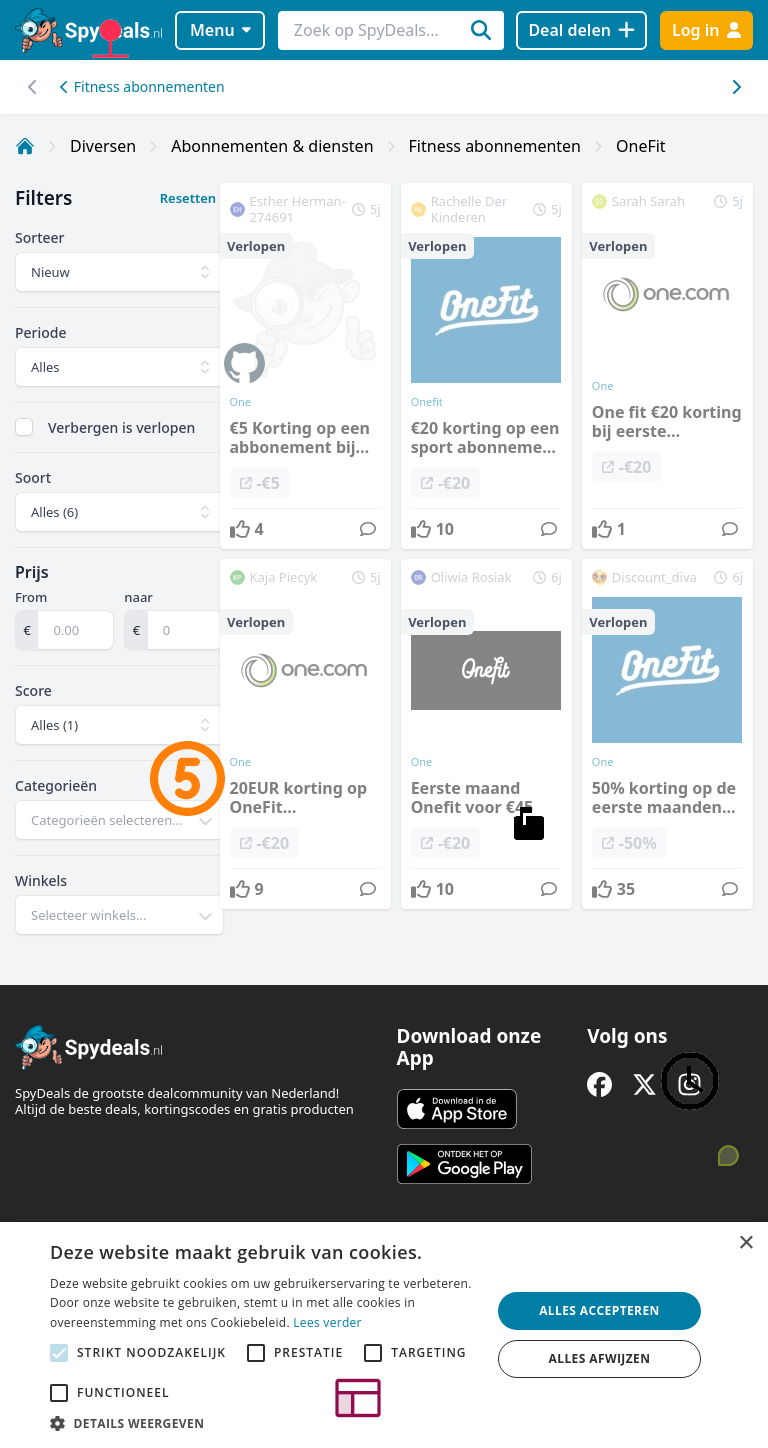 This screenshot has height=1448, width=768. I want to click on indicates unread mail in your mailbox, so click(529, 825).